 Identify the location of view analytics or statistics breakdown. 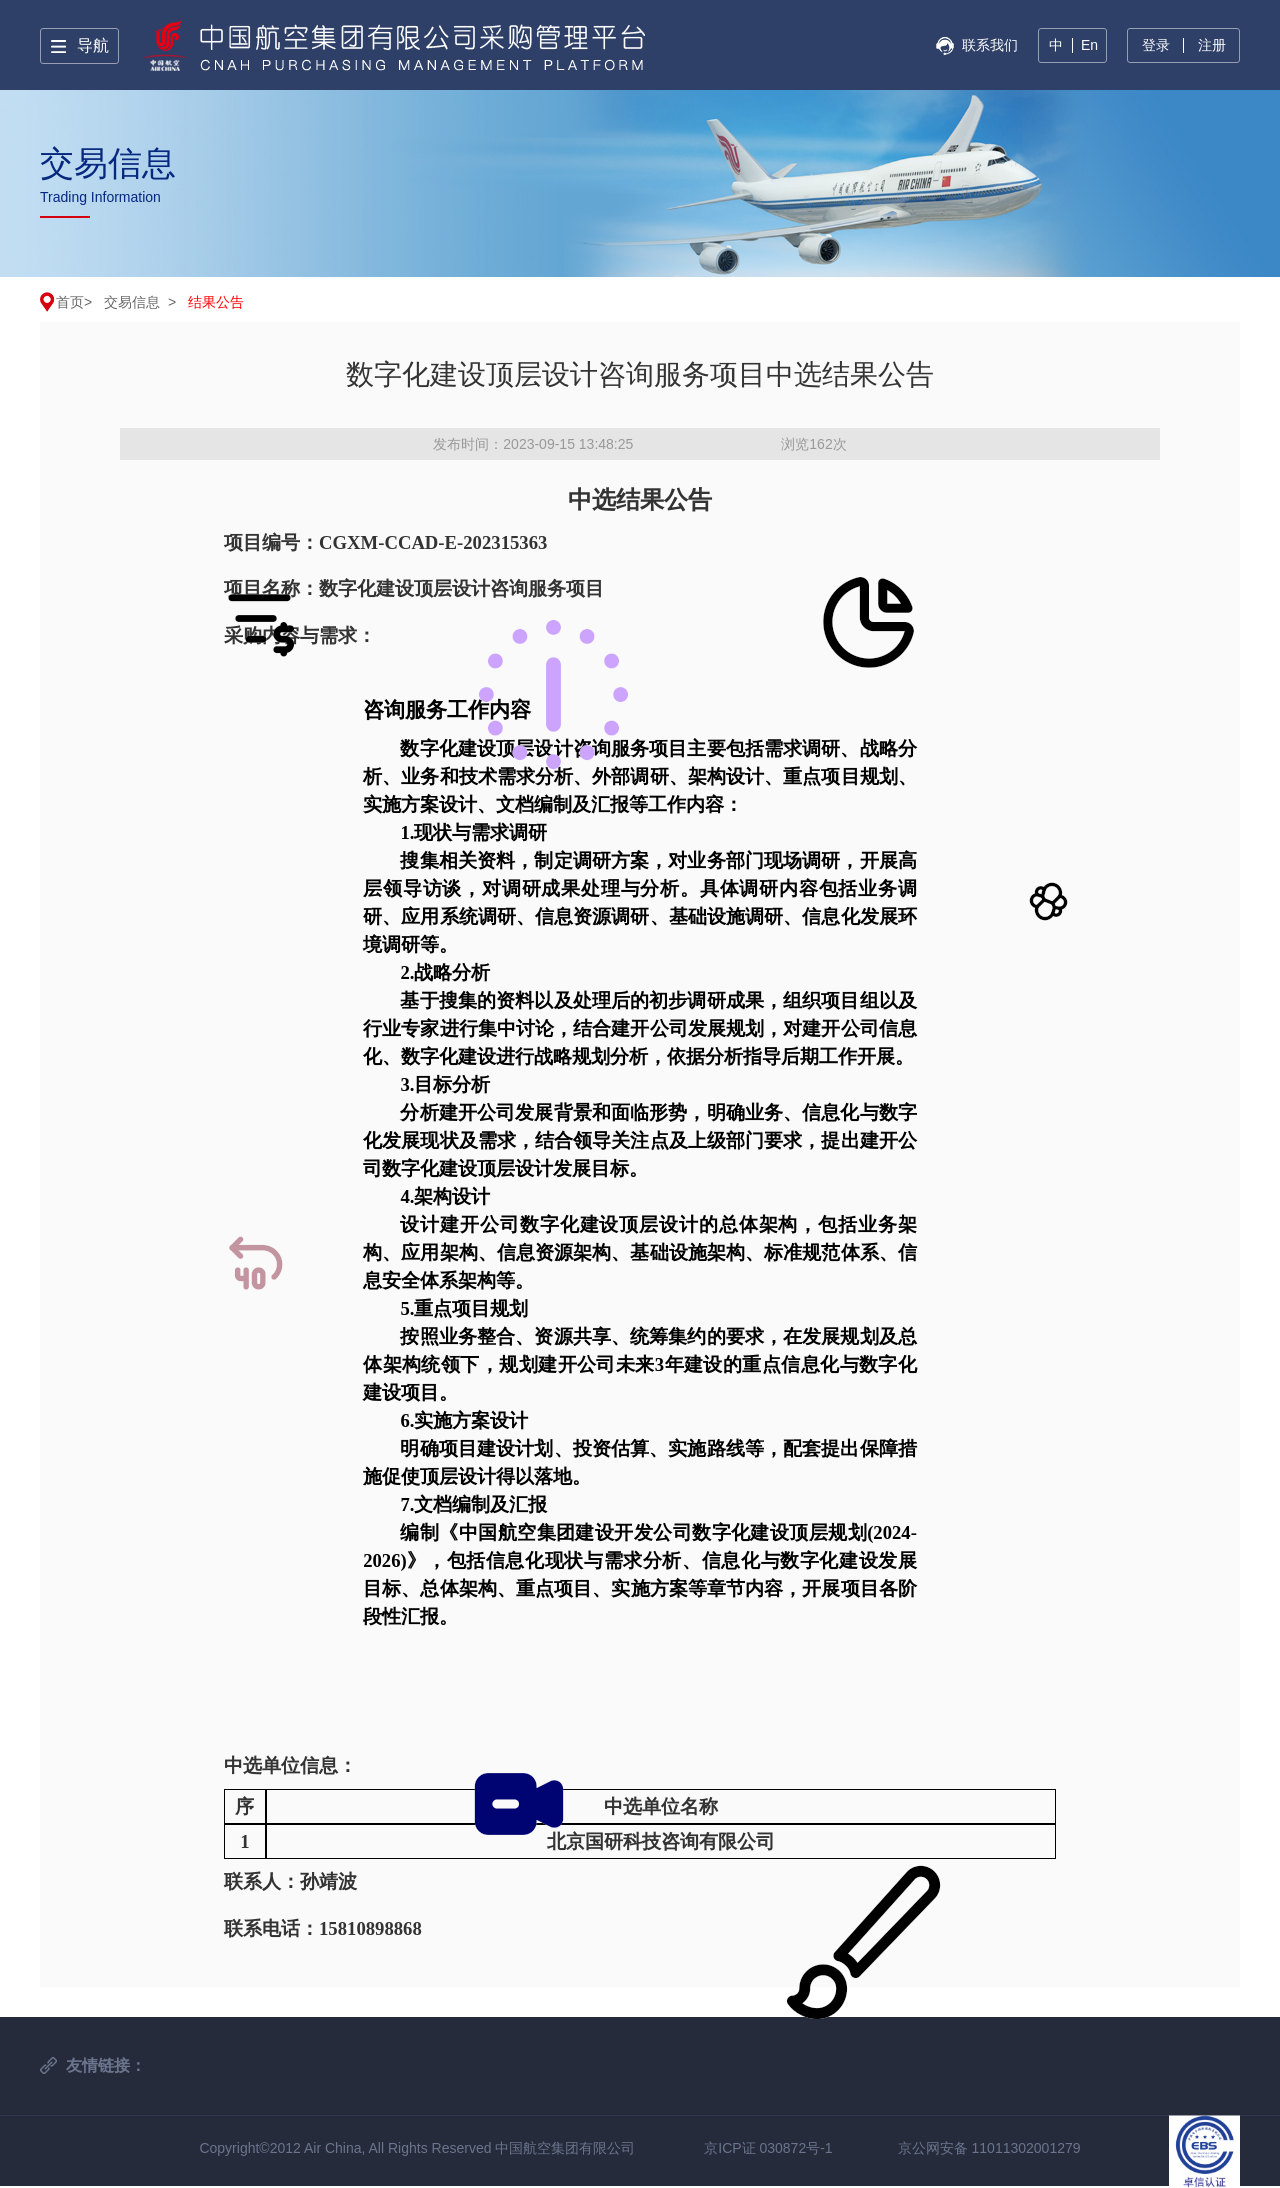
(869, 622).